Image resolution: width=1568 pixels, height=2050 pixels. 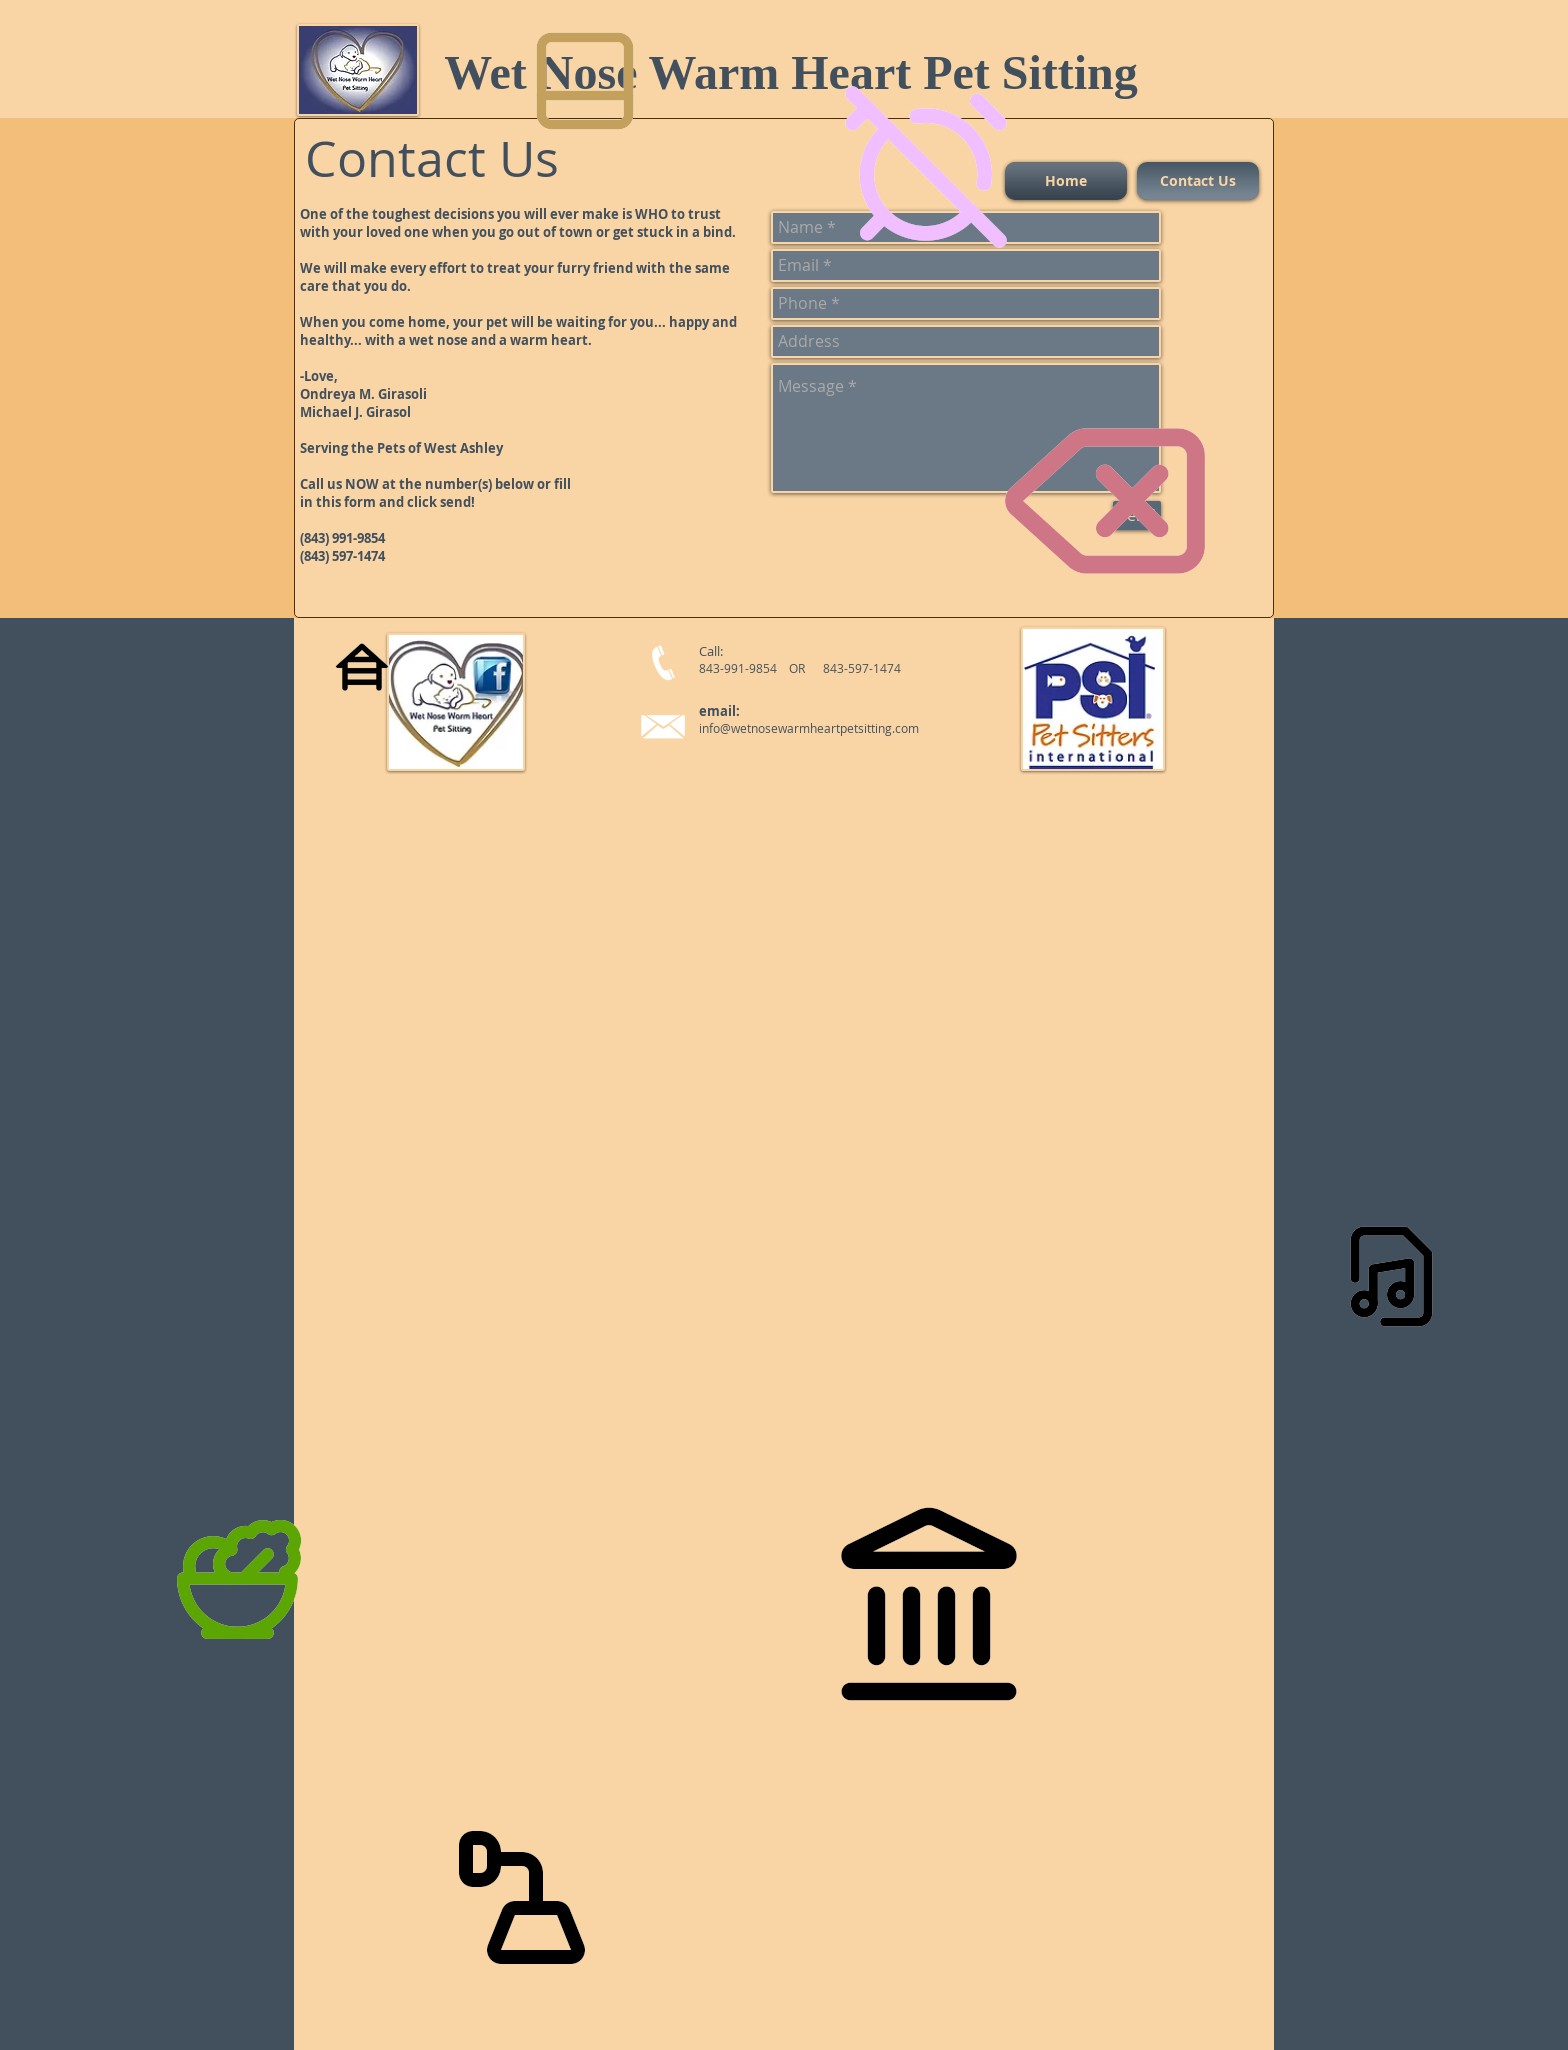 I want to click on browse healthy food options, so click(x=237, y=1578).